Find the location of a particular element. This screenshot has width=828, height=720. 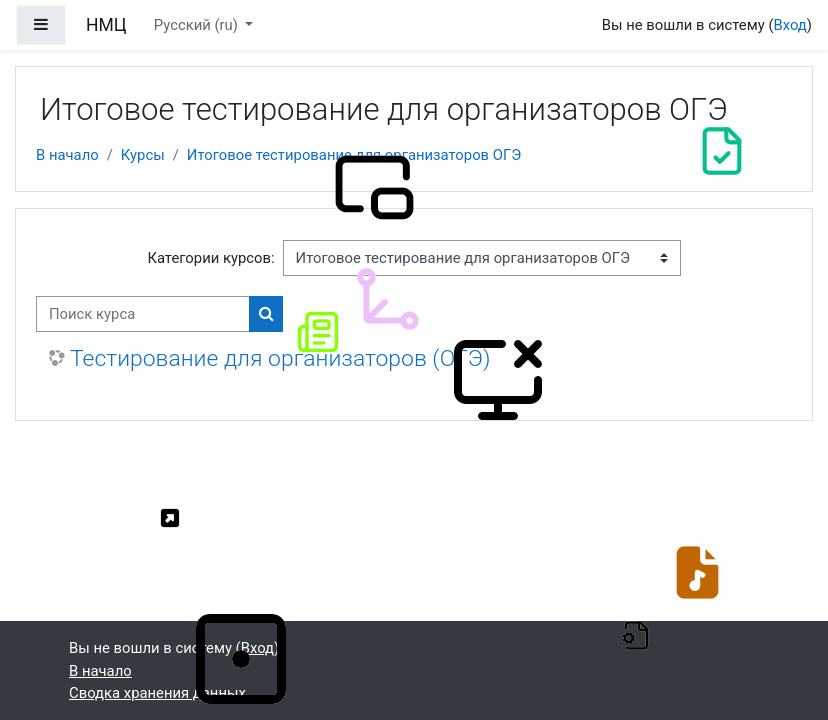

indicates a selected or active state is located at coordinates (241, 659).